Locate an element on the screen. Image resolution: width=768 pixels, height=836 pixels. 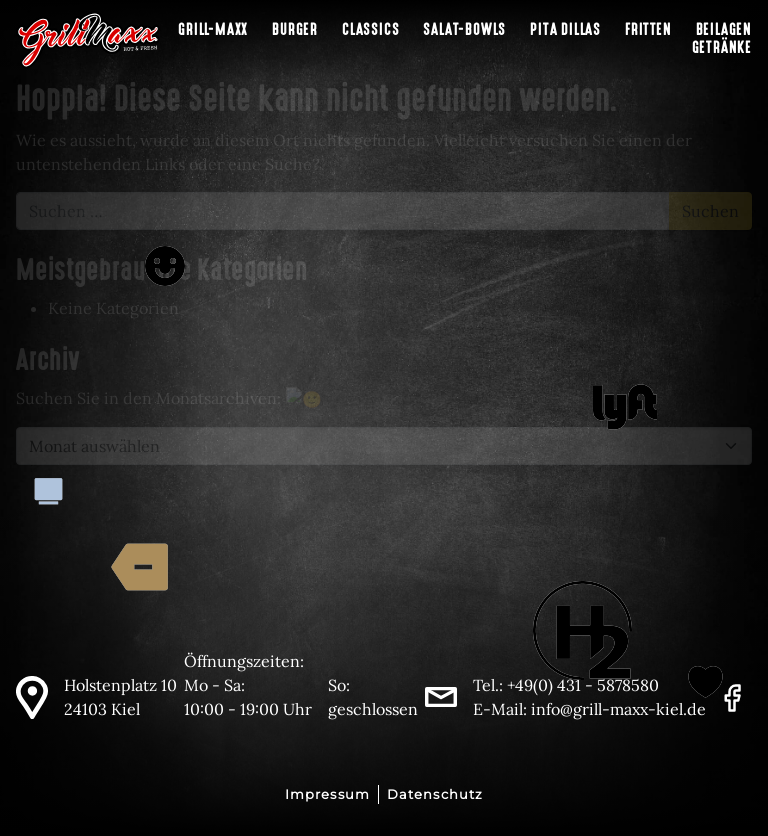
h2 database logo is located at coordinates (582, 630).